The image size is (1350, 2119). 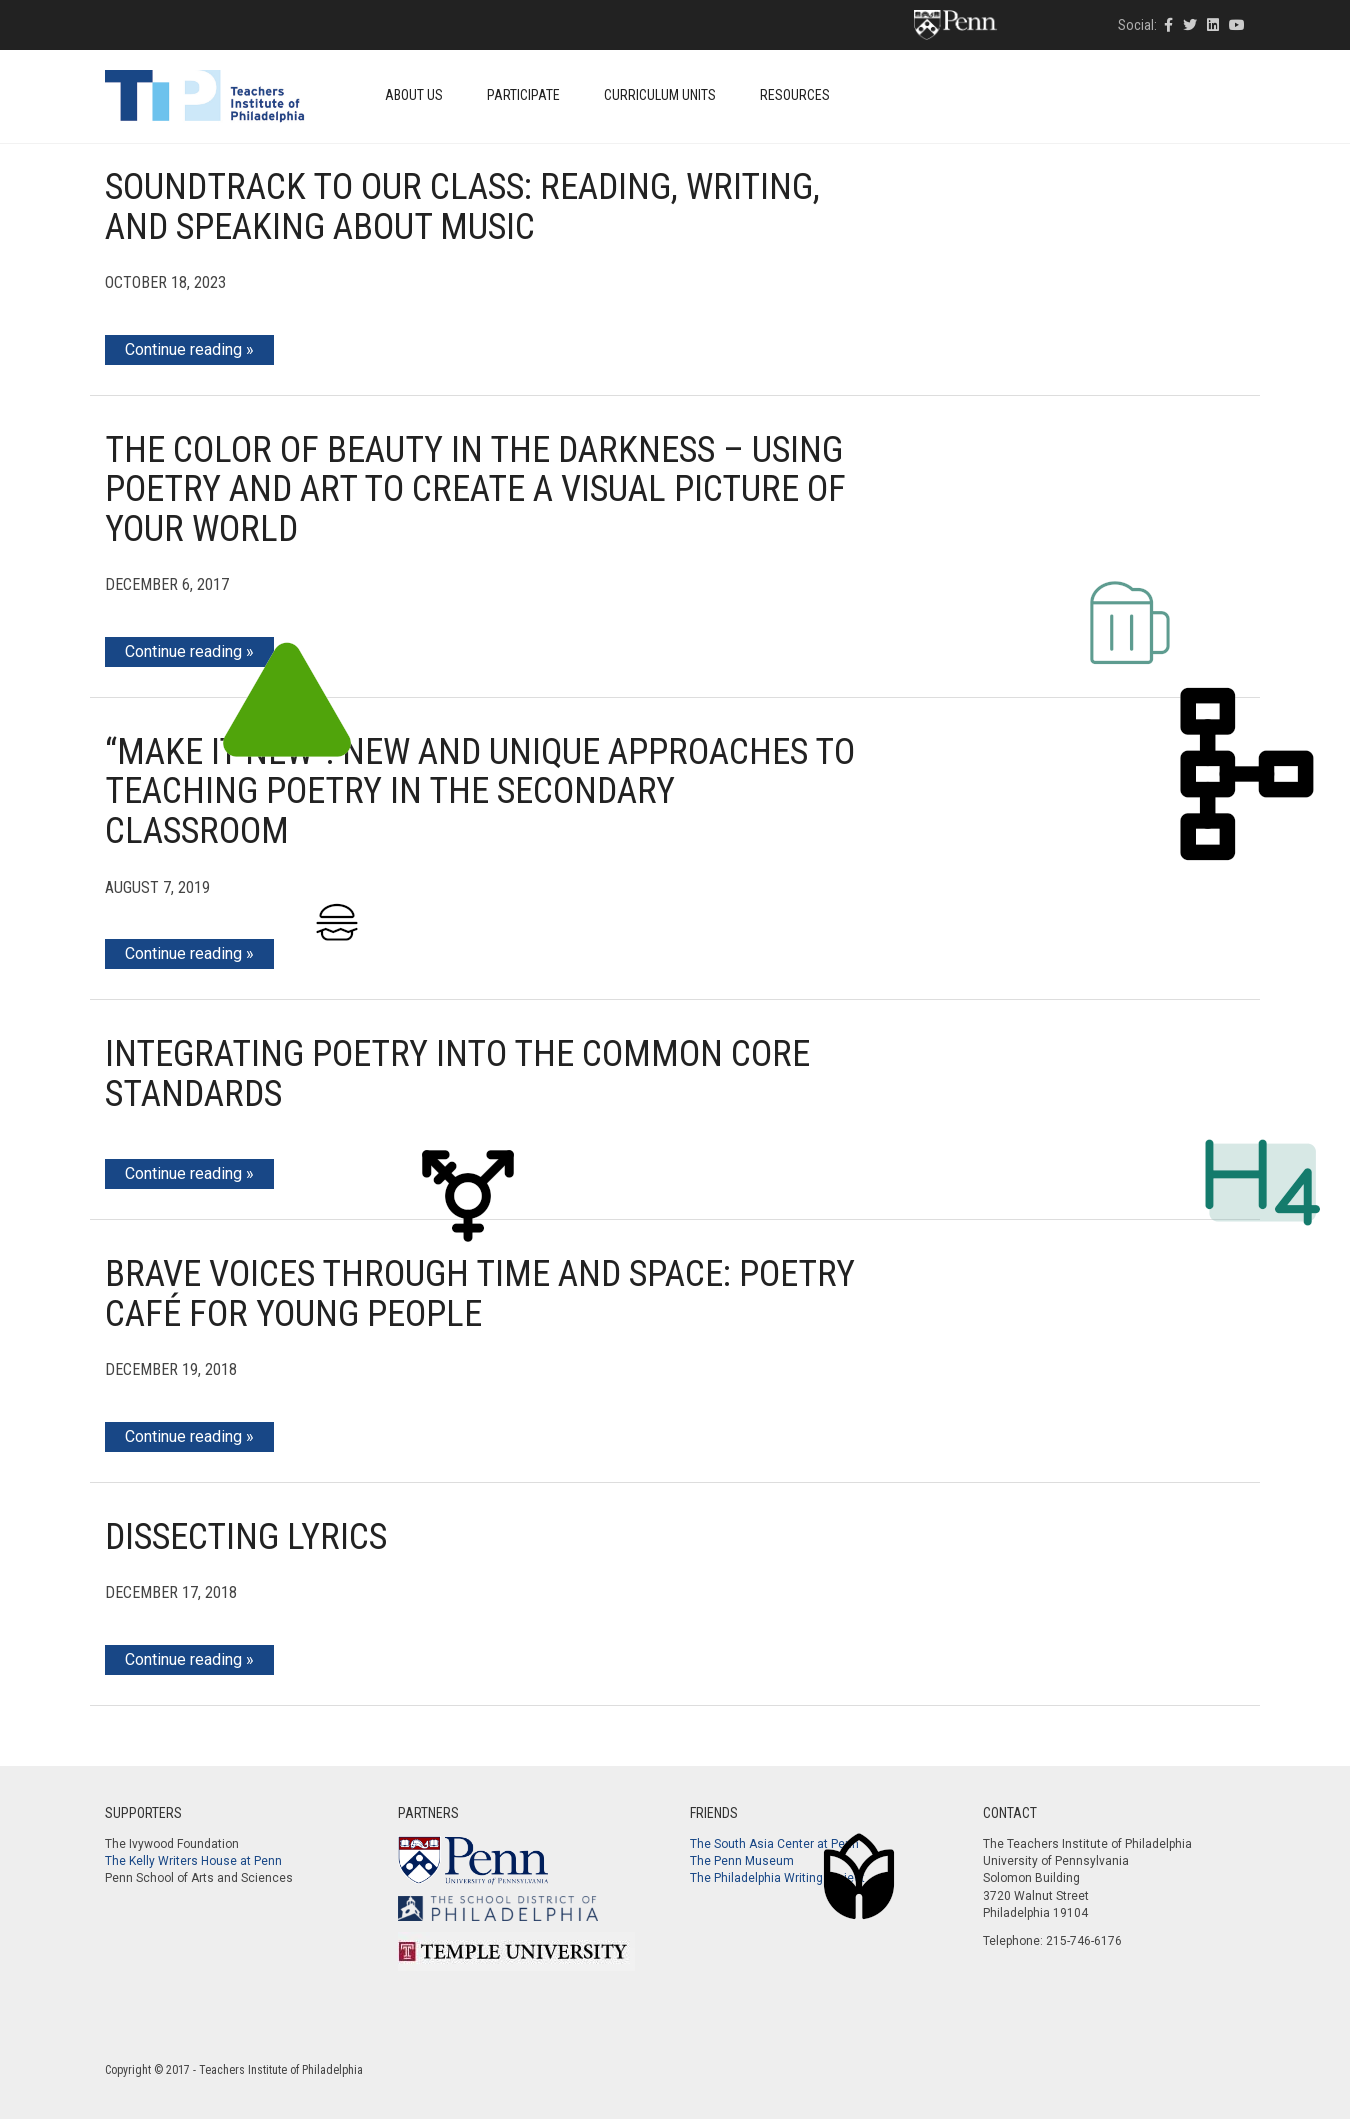 I want to click on browse nearby bars or pubs, so click(x=1125, y=626).